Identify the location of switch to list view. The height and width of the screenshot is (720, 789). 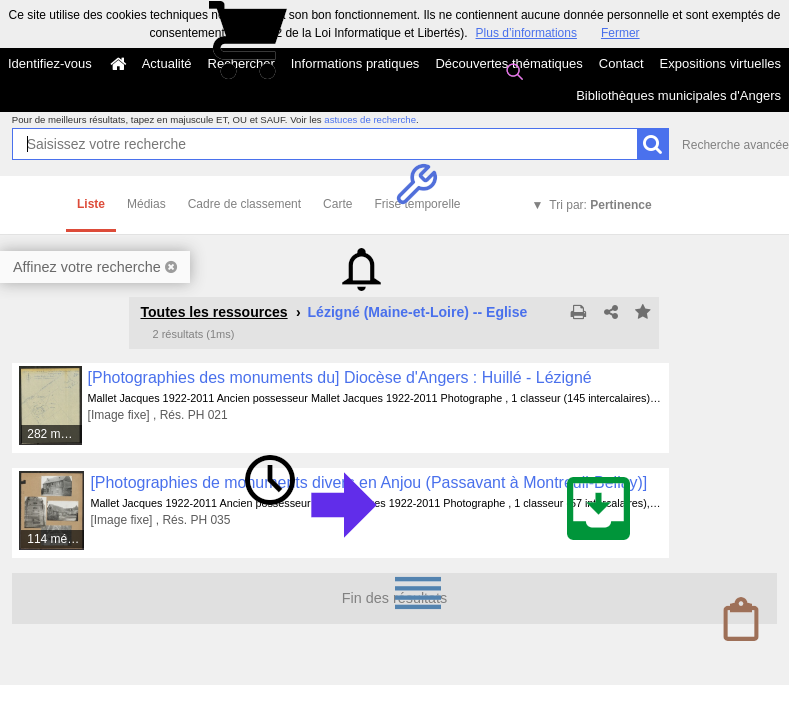
(418, 593).